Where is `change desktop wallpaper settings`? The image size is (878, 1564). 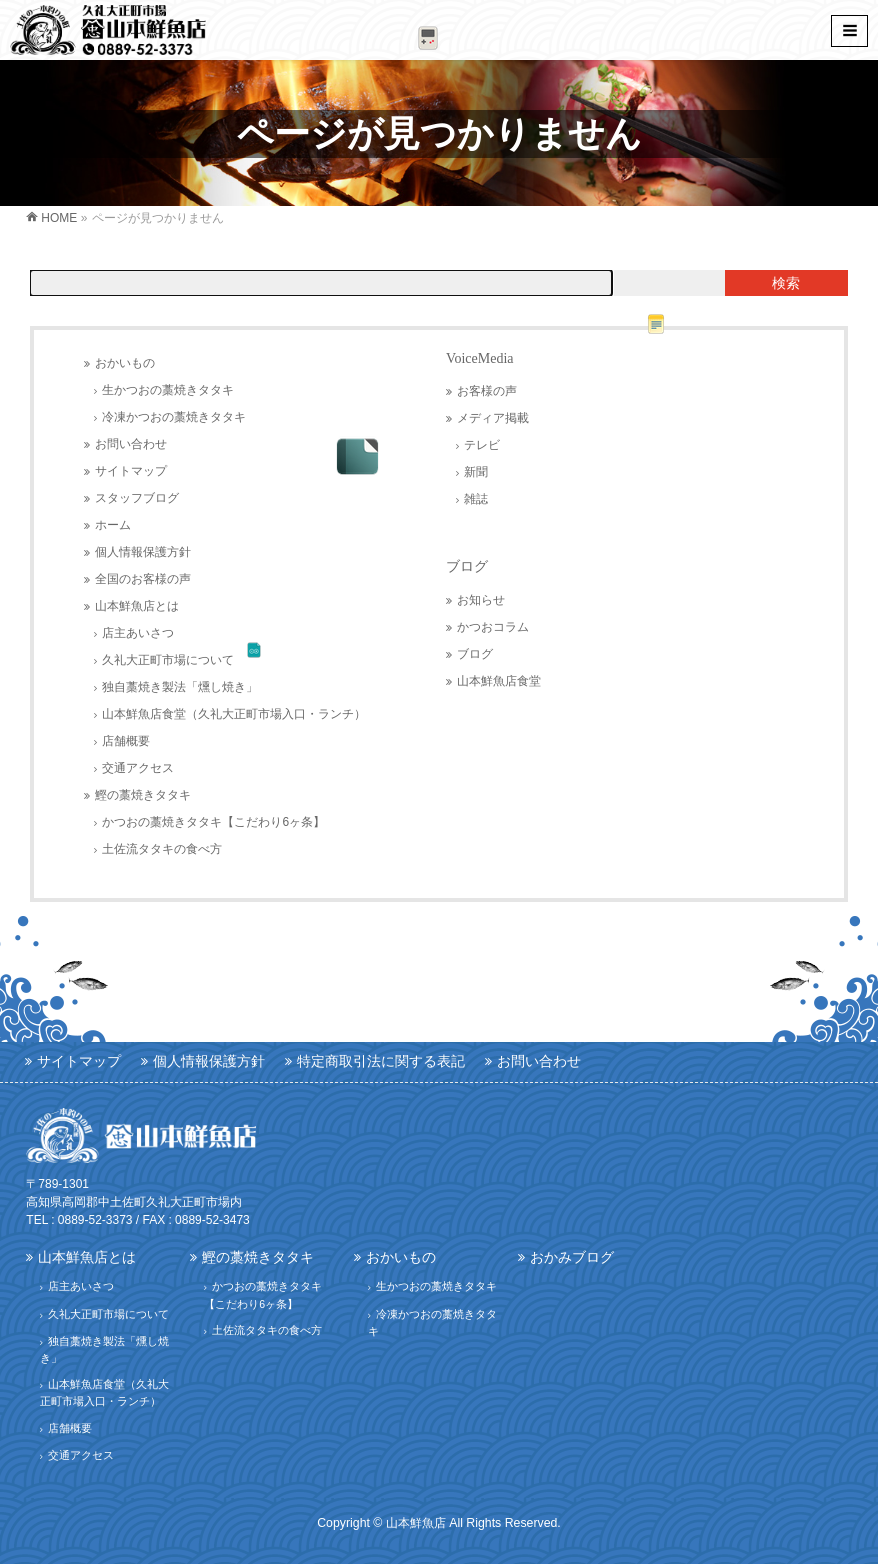 change desktop wallpaper settings is located at coordinates (357, 455).